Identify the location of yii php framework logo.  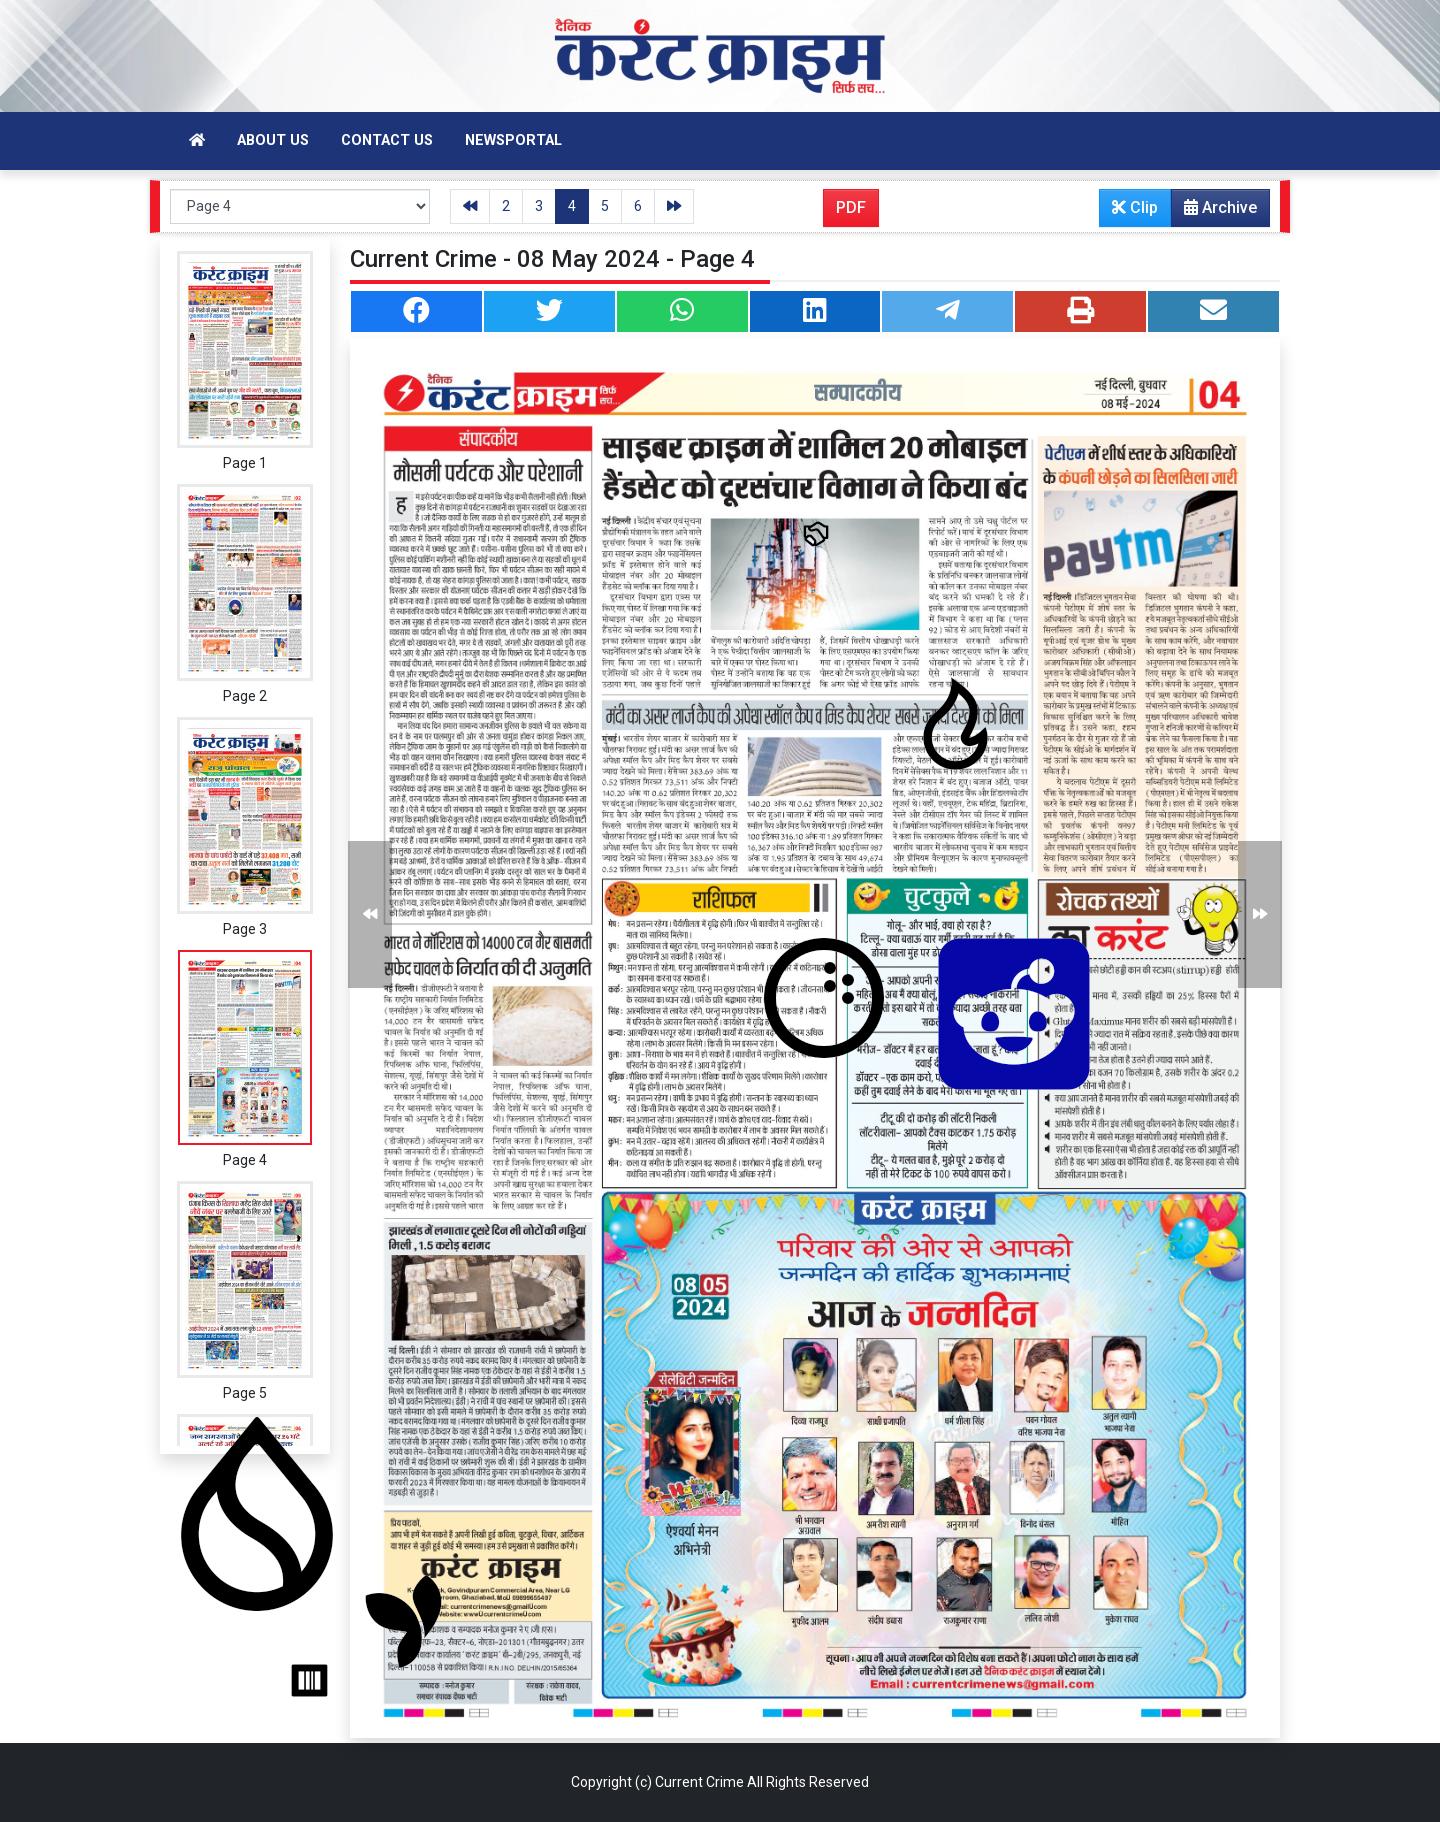
(403, 1621).